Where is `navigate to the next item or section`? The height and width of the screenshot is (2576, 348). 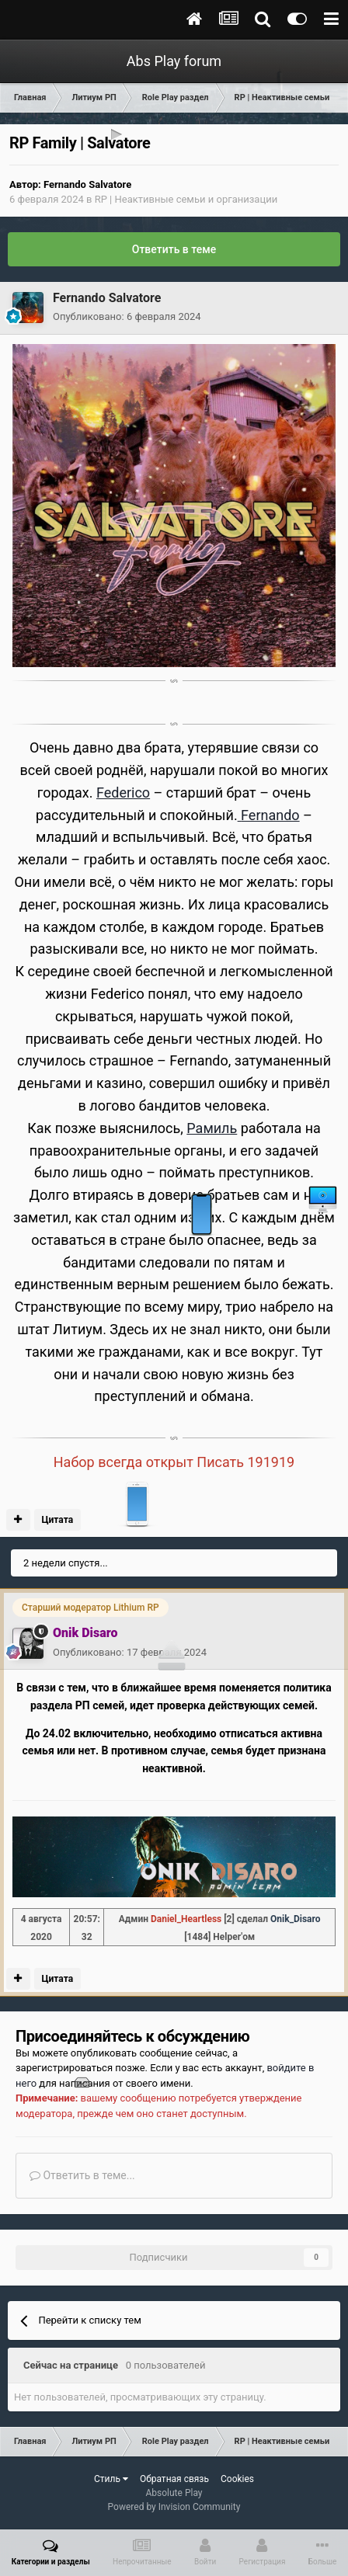
navigate to the next item or section is located at coordinates (117, 135).